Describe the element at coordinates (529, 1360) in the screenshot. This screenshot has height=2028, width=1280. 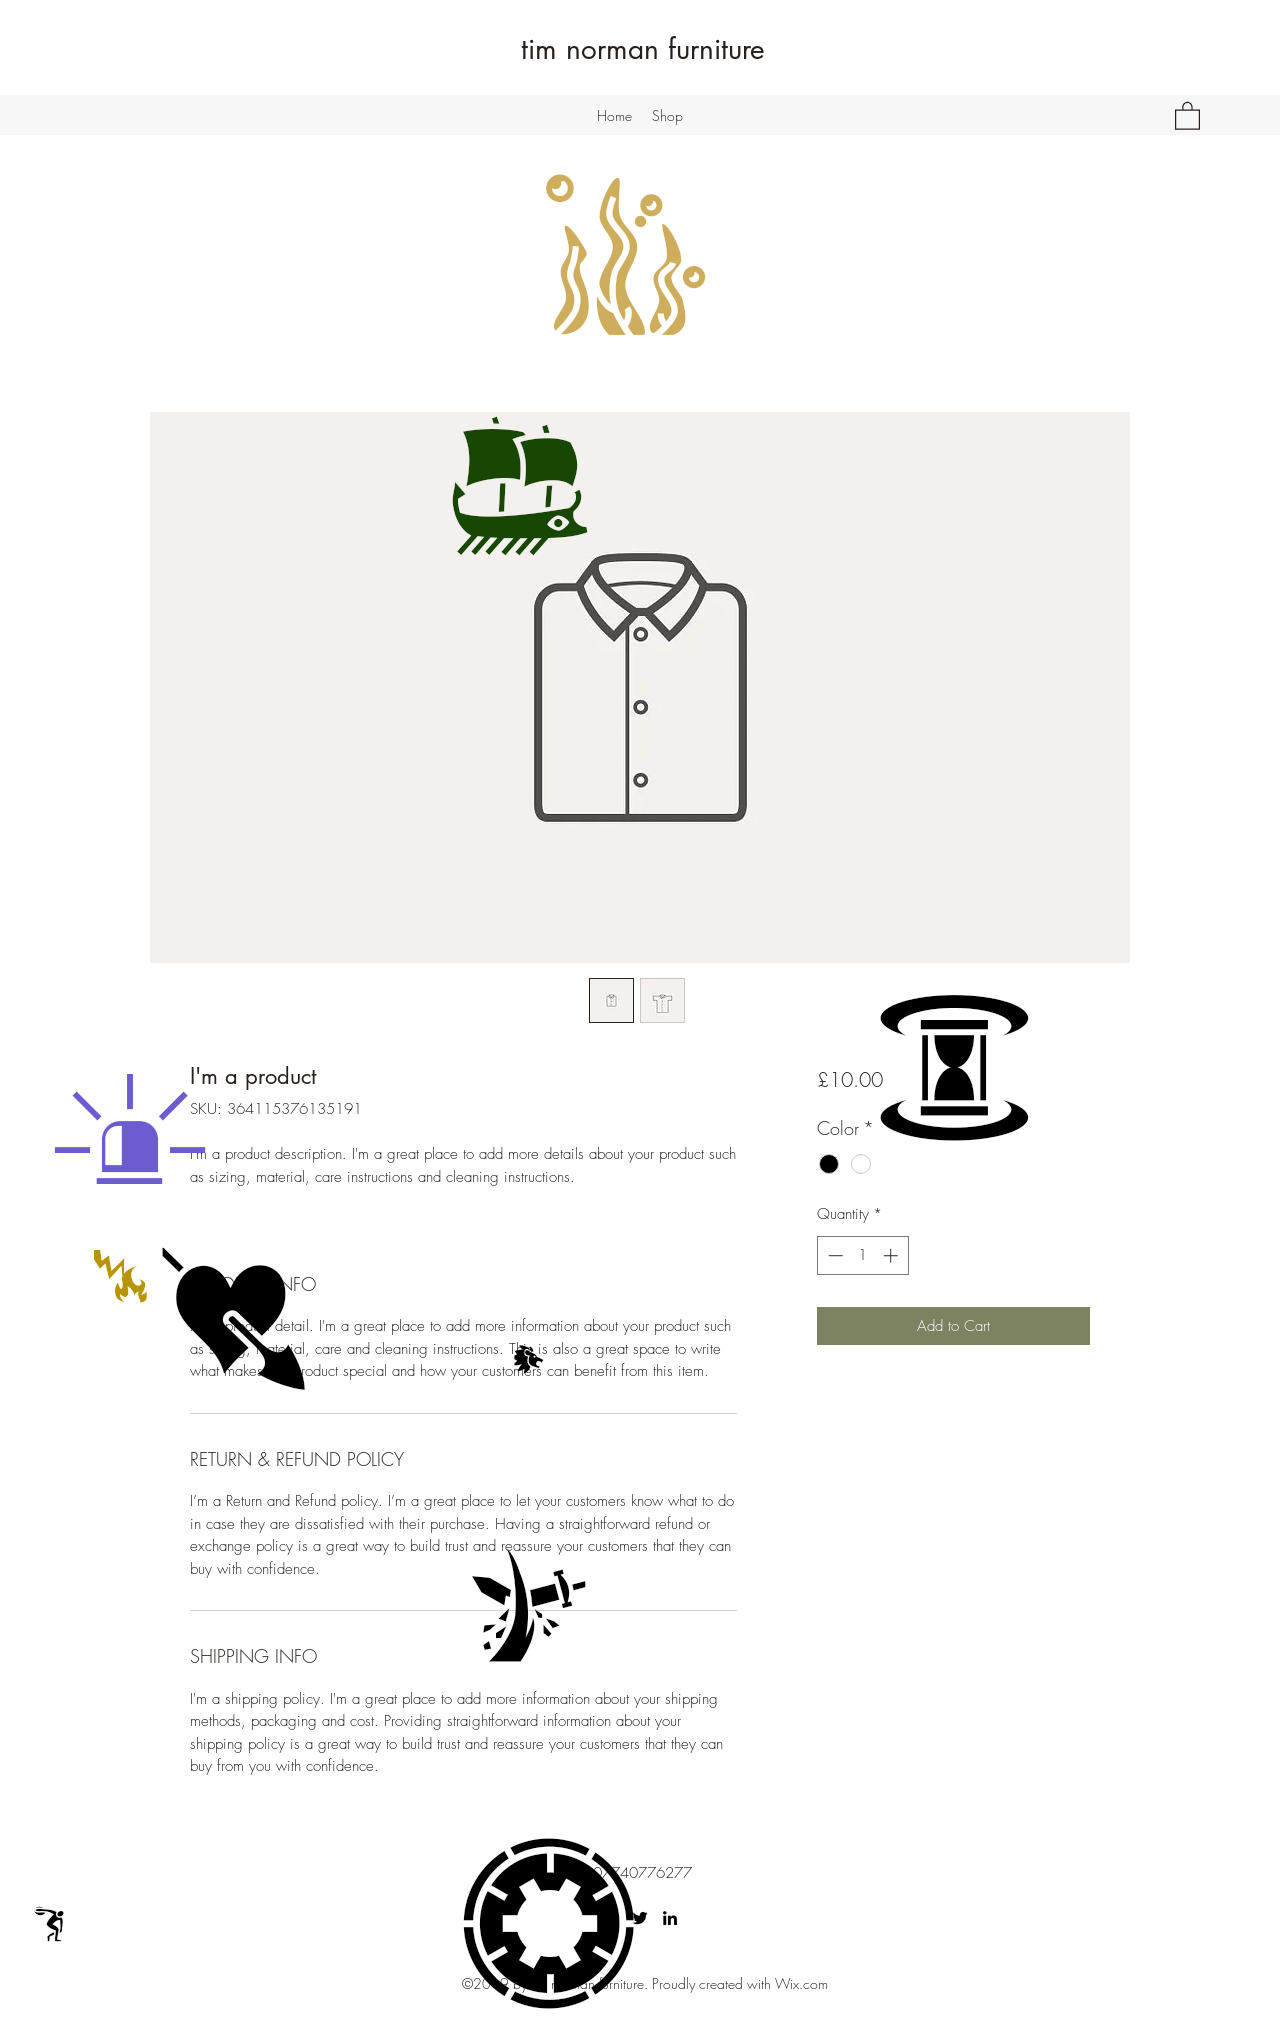
I see `represents a lion character or avatar in a game` at that location.